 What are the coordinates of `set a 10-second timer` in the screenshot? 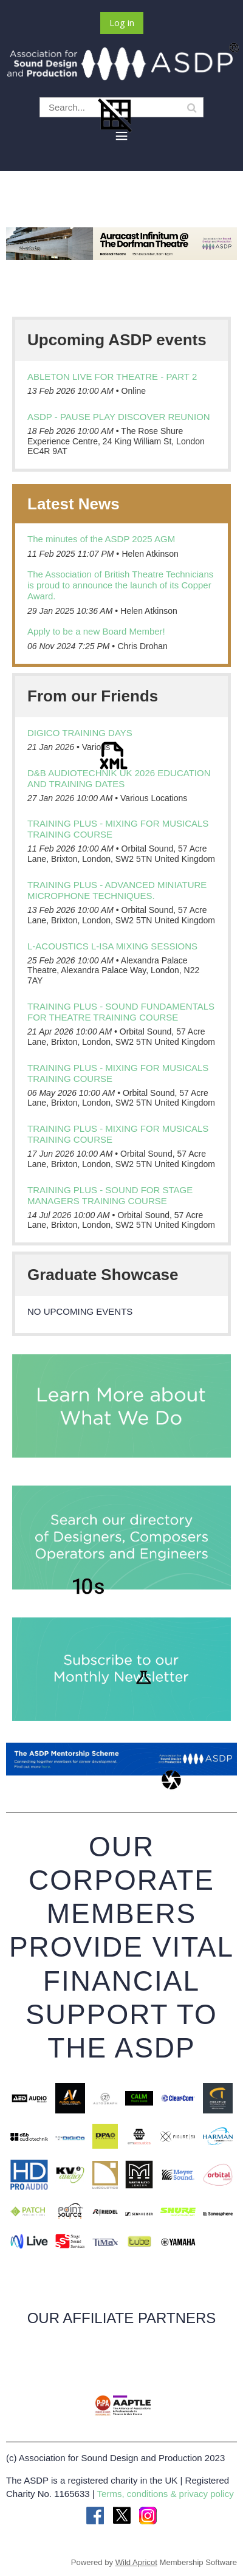 It's located at (88, 1586).